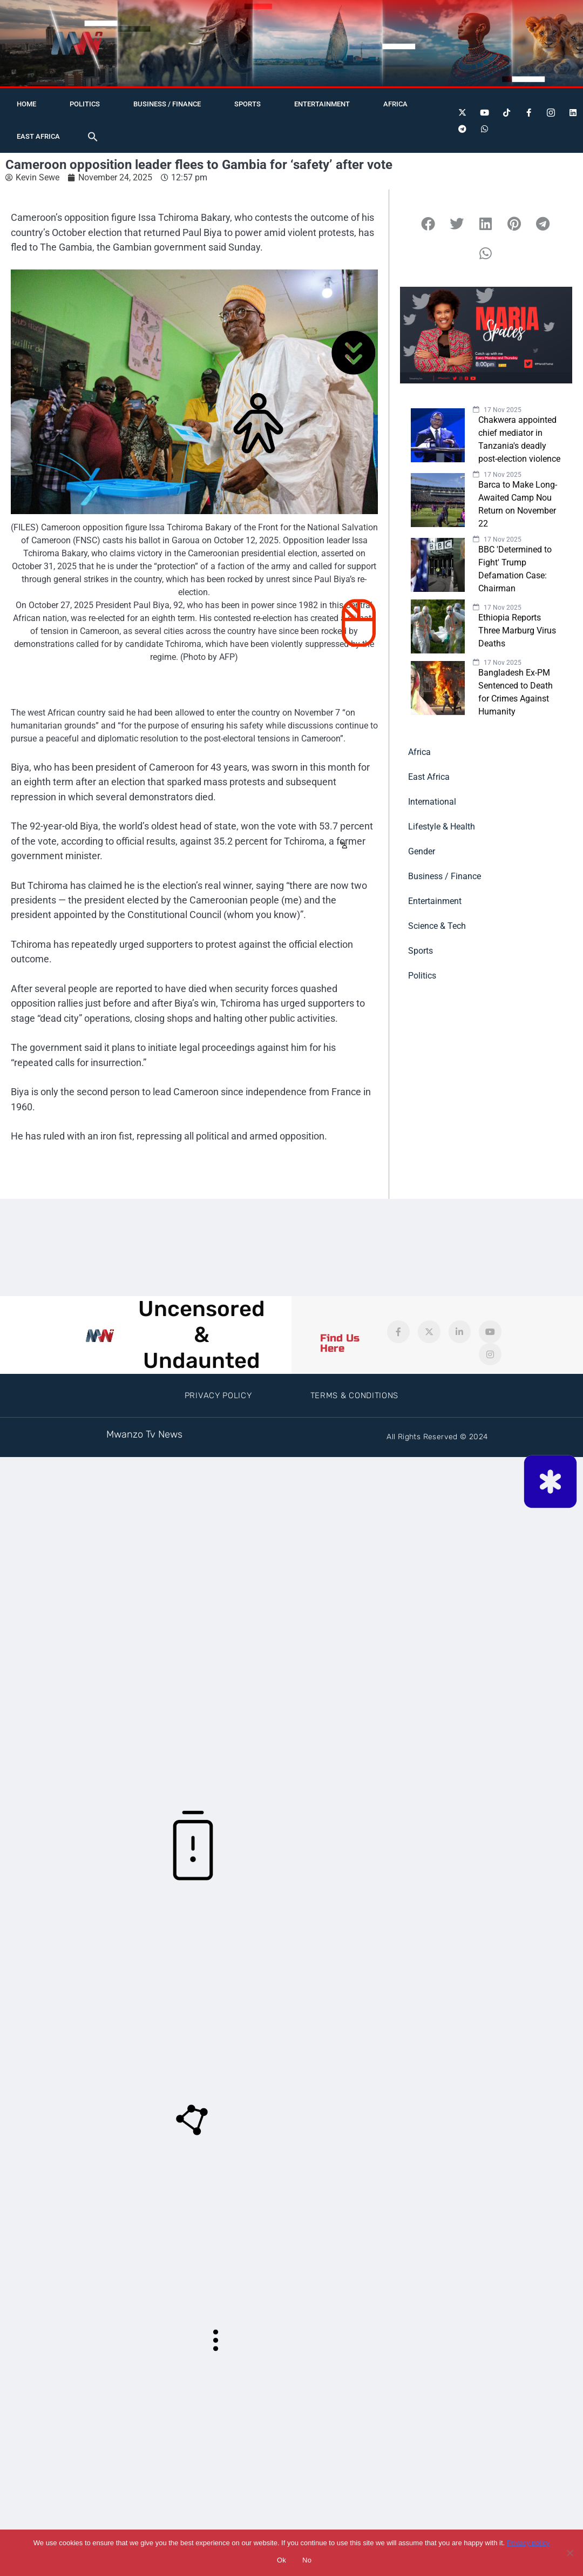 This screenshot has width=583, height=2576. What do you see at coordinates (550, 1481) in the screenshot?
I see `indicates a required field in a form` at bounding box center [550, 1481].